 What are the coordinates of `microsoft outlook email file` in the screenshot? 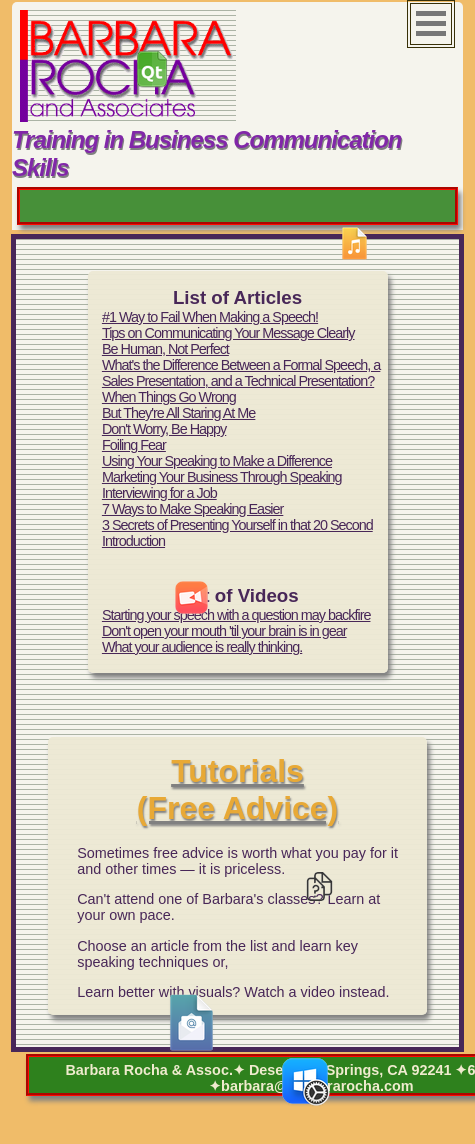 It's located at (191, 1022).